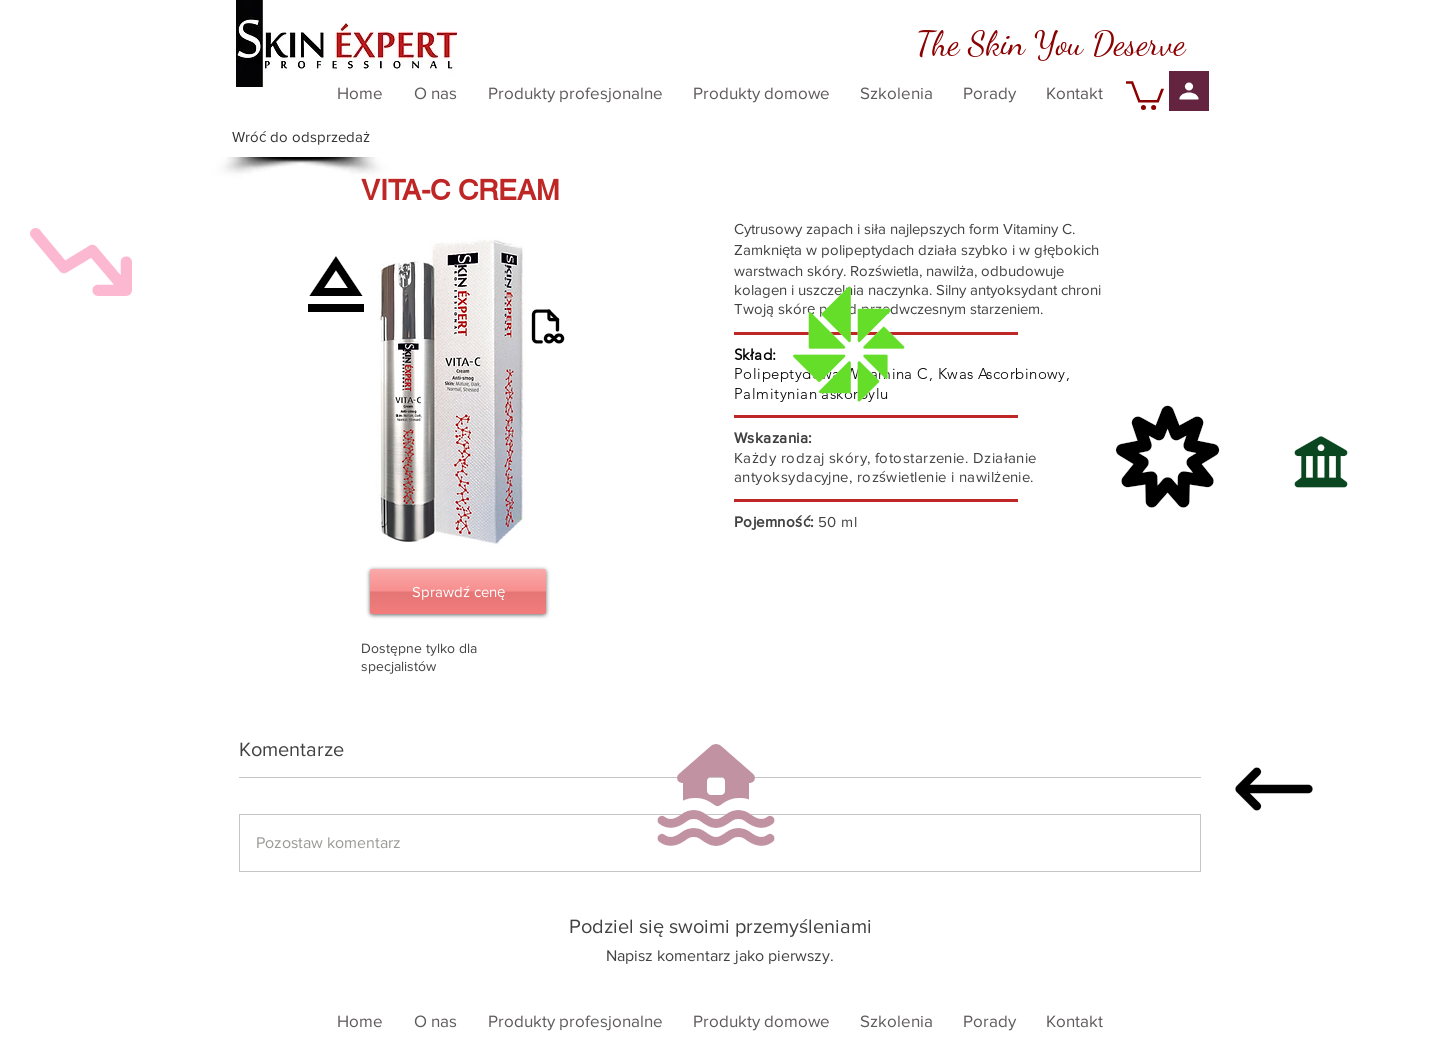  Describe the element at coordinates (849, 344) in the screenshot. I see `open files by pinwheel app` at that location.